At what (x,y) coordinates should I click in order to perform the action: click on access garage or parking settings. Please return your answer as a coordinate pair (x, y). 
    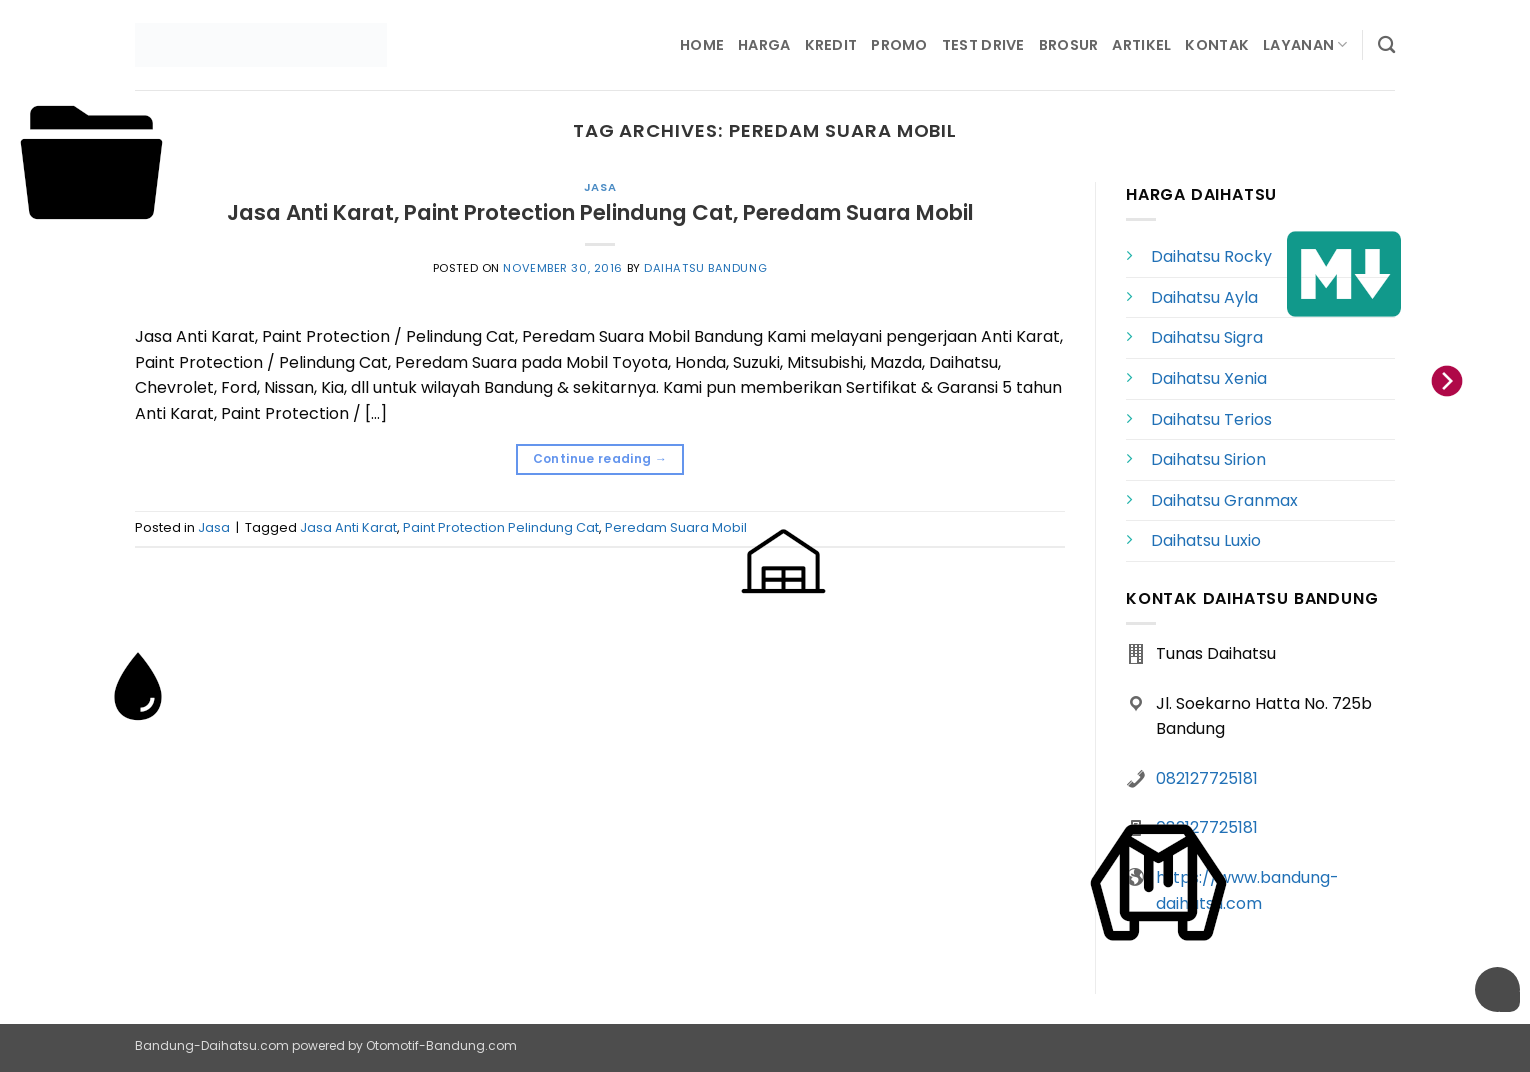
    Looking at the image, I should click on (783, 565).